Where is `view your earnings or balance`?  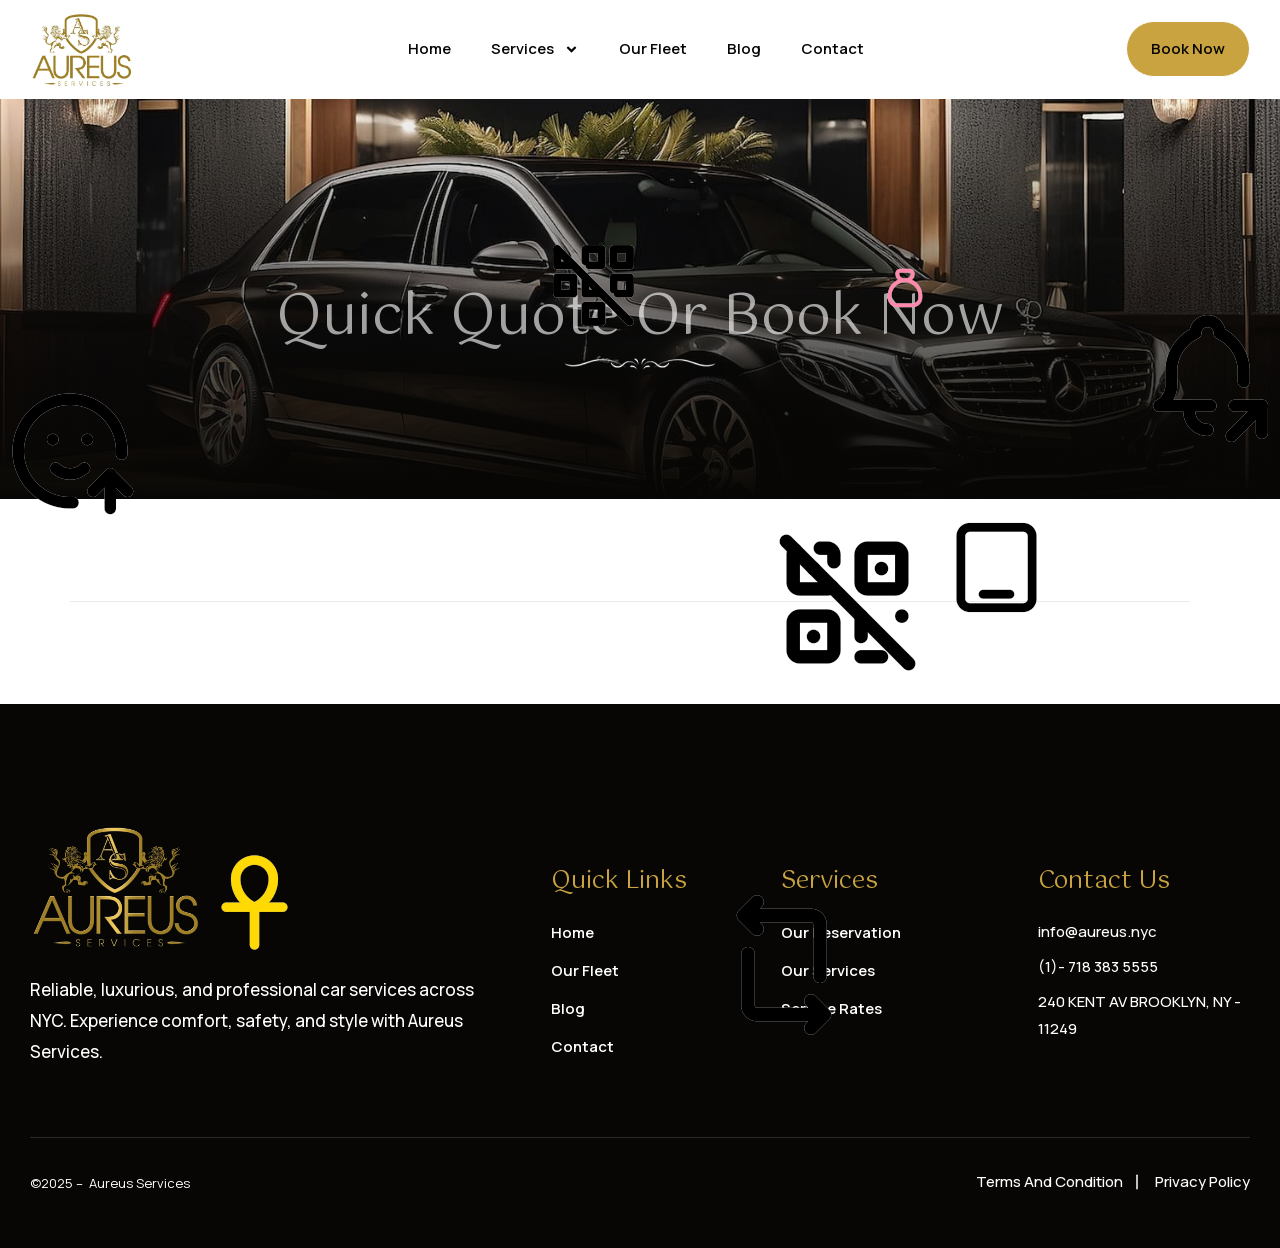
view your earnings or balance is located at coordinates (905, 288).